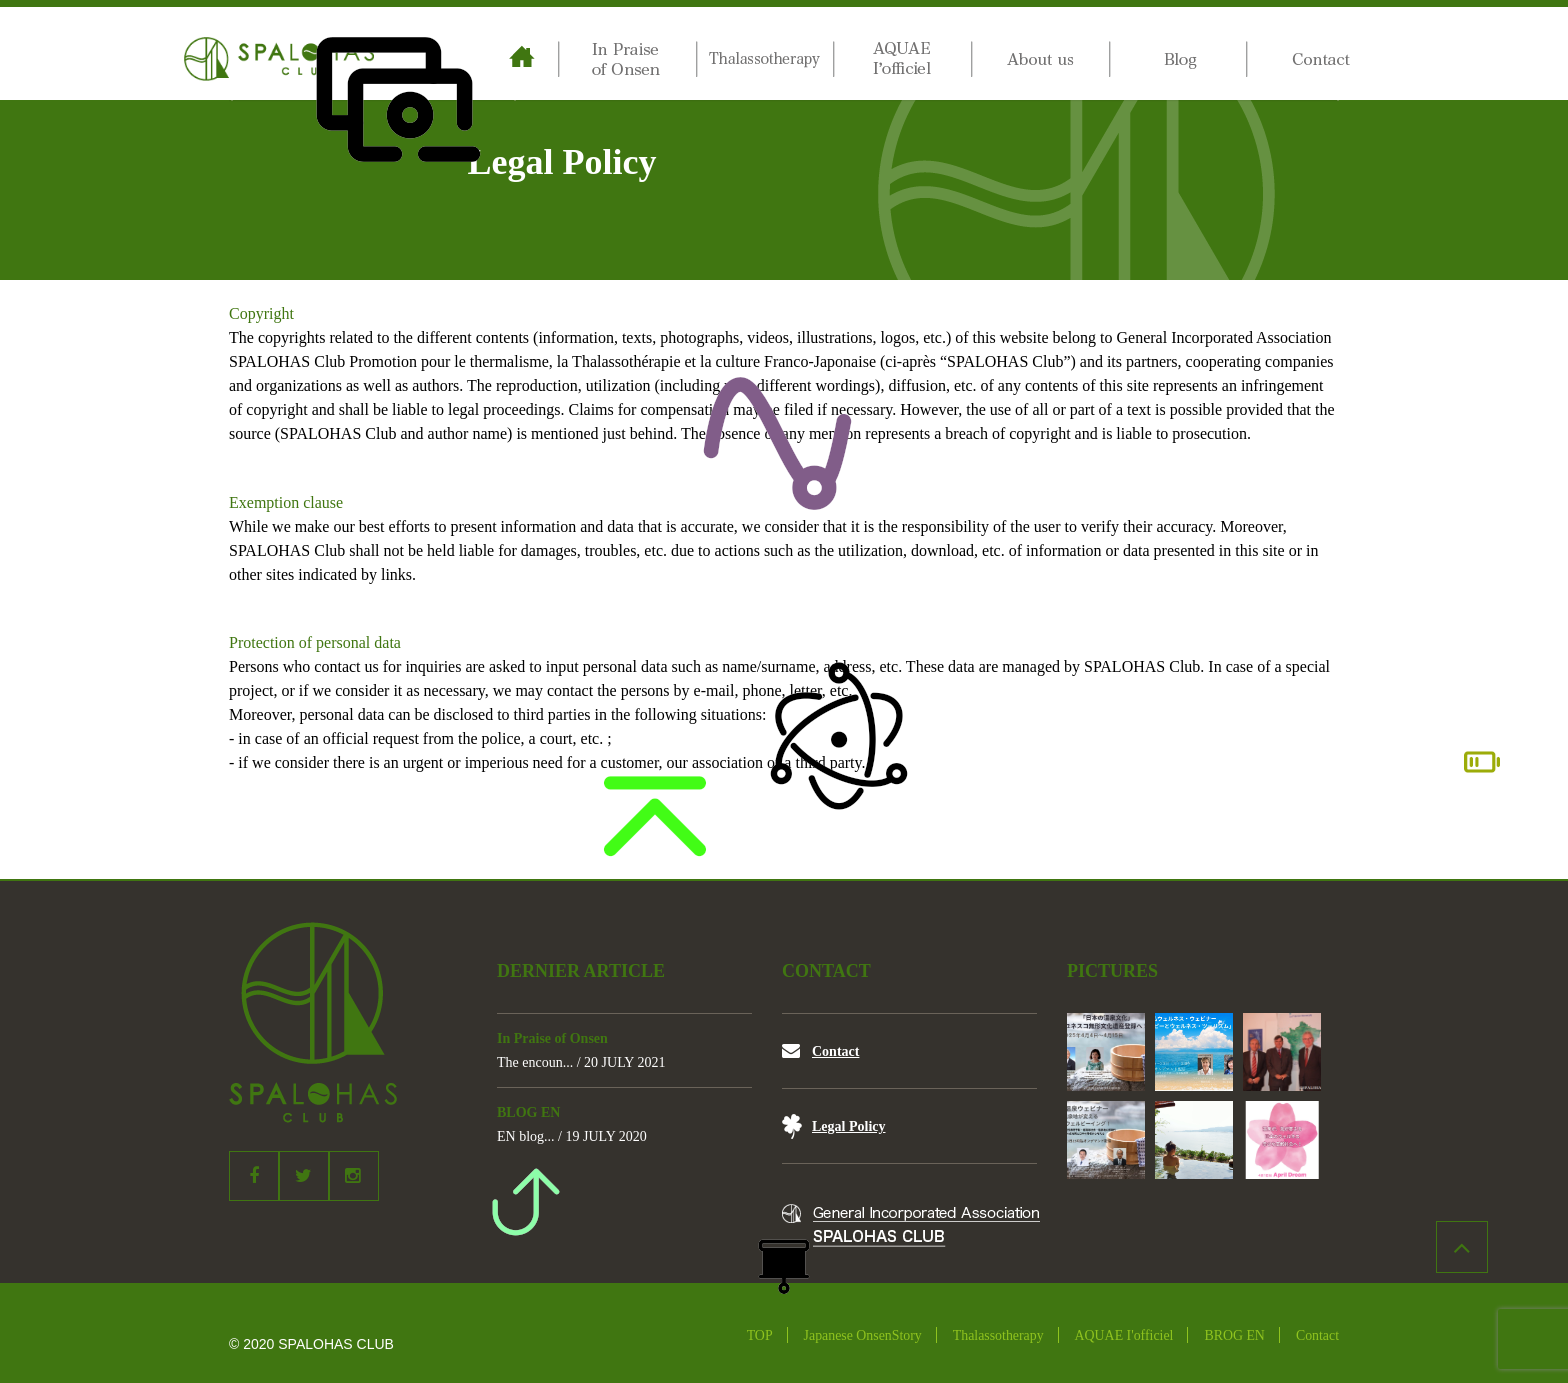  Describe the element at coordinates (777, 443) in the screenshot. I see `find the minimum value in a dataset` at that location.